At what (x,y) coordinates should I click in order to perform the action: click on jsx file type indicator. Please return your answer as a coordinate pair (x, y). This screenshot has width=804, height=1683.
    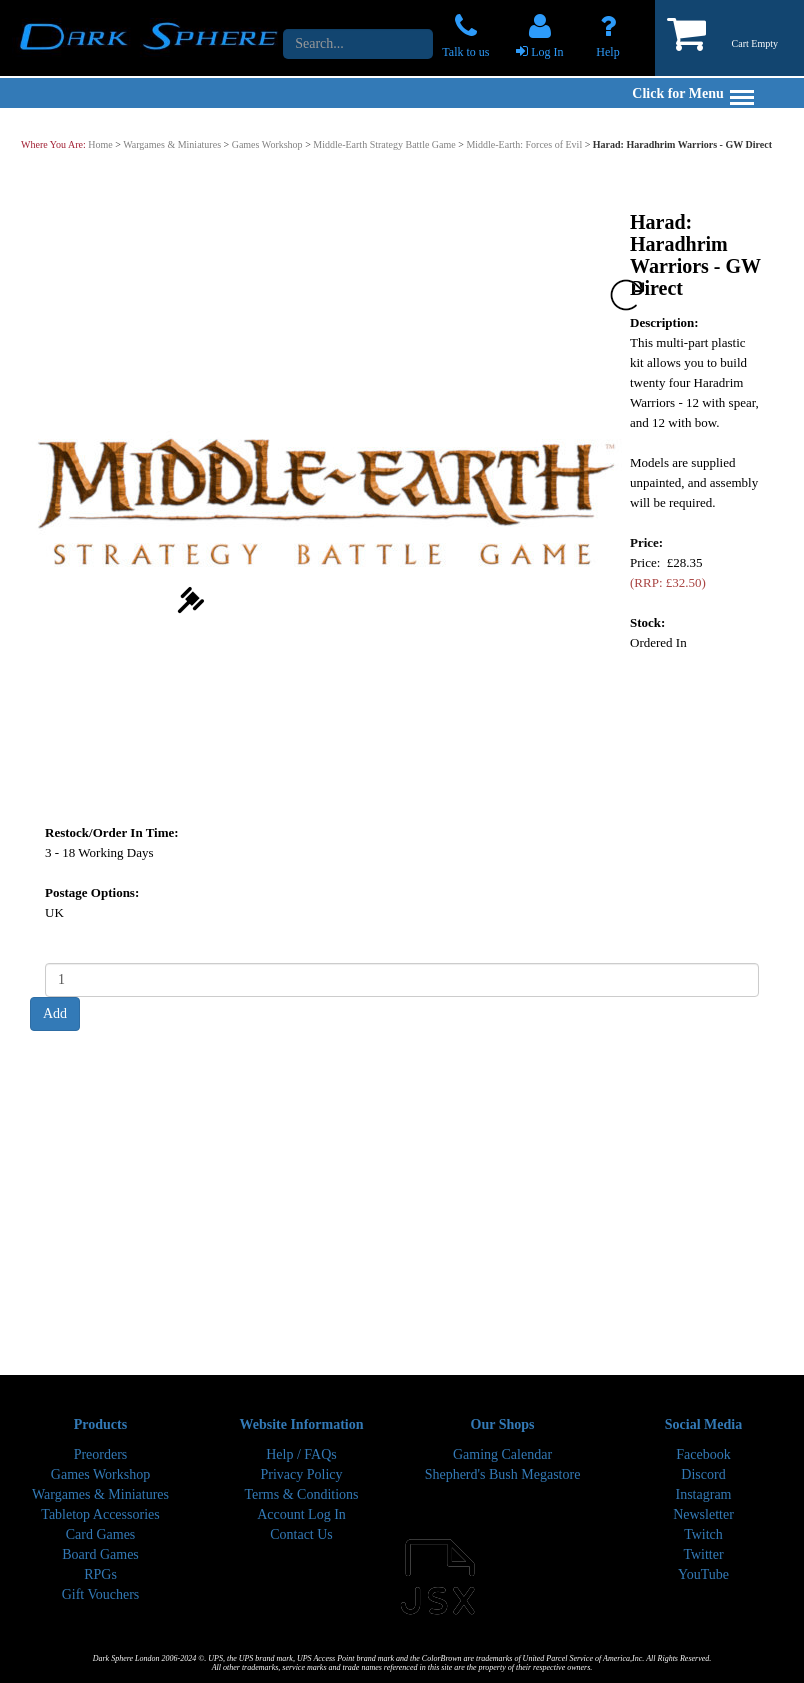
    Looking at the image, I should click on (440, 1580).